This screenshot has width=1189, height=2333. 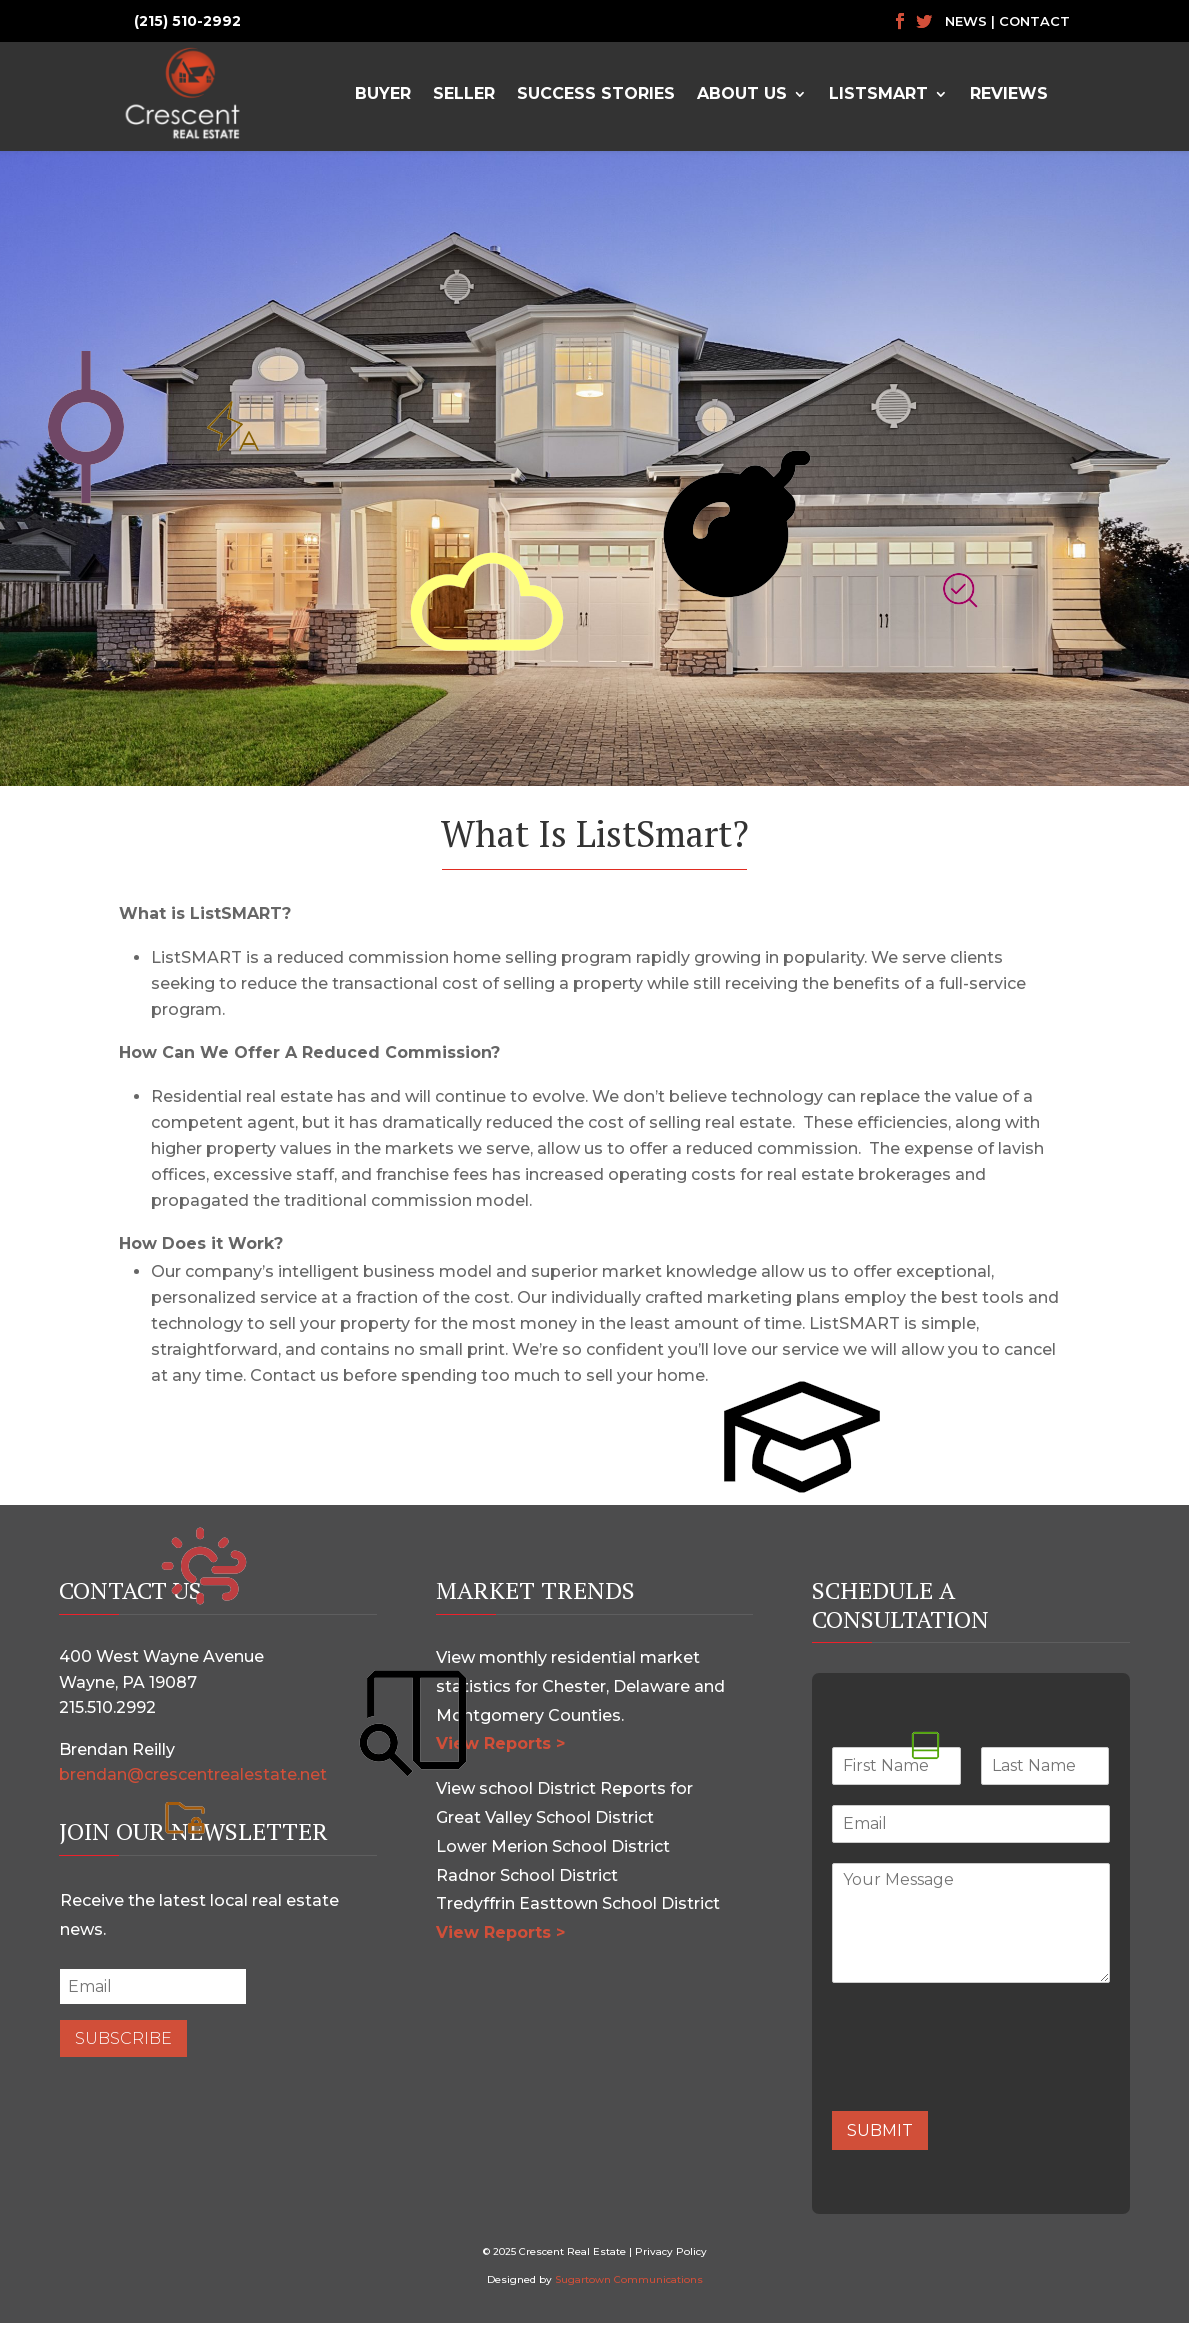 What do you see at coordinates (487, 607) in the screenshot?
I see `access cloud storage` at bounding box center [487, 607].